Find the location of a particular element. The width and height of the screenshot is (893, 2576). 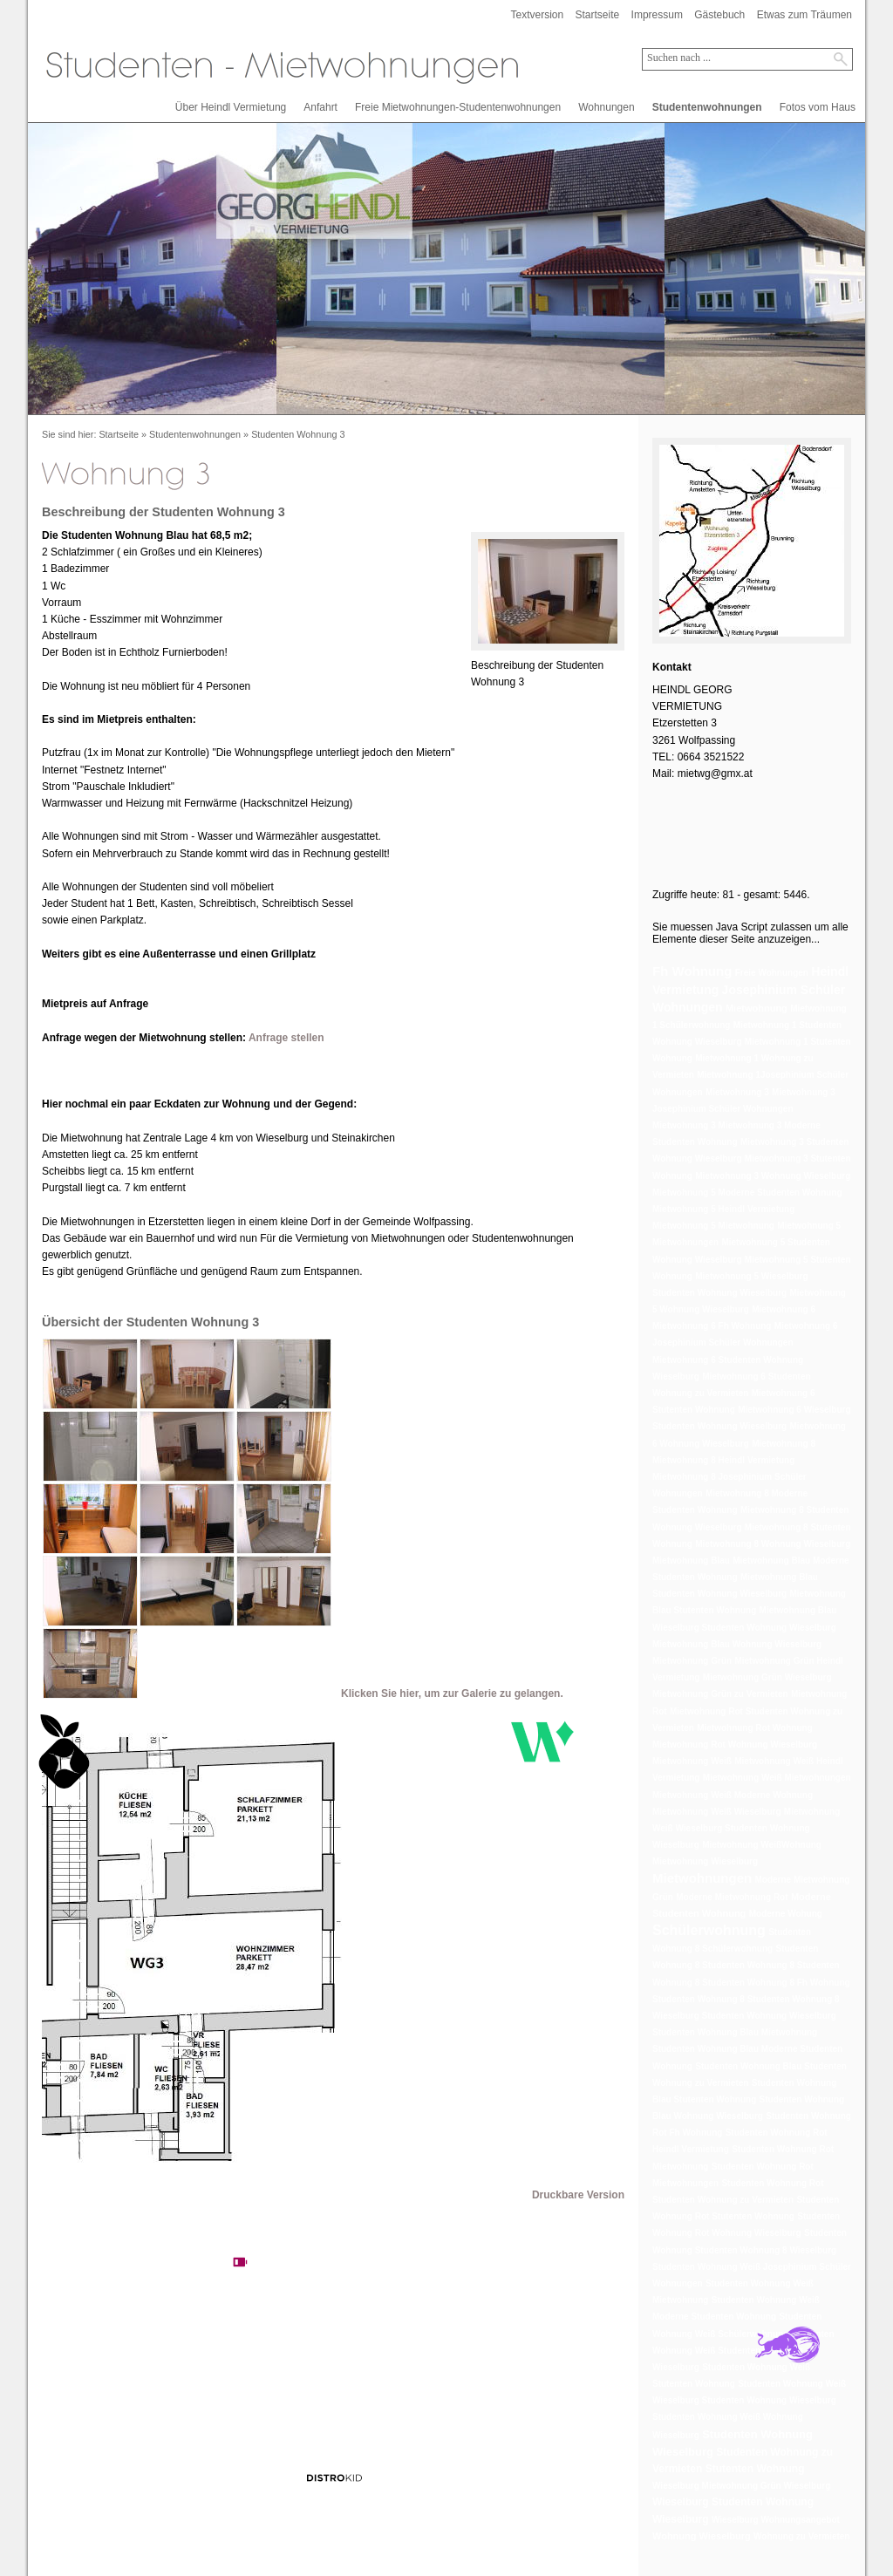

open Pi-hole network ad blocker settings is located at coordinates (64, 1751).